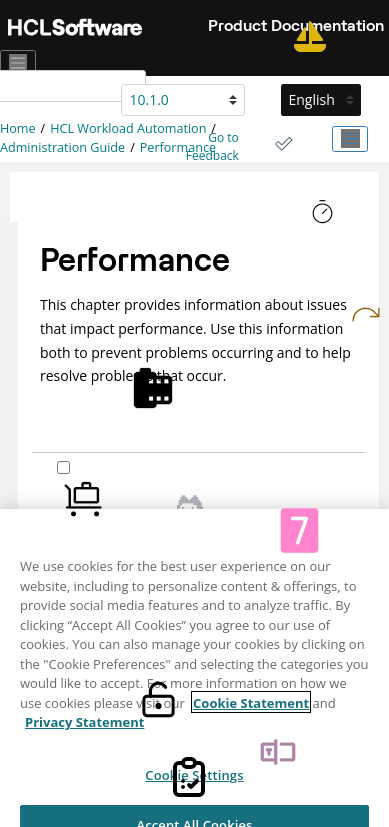  What do you see at coordinates (365, 313) in the screenshot?
I see `redo last action` at bounding box center [365, 313].